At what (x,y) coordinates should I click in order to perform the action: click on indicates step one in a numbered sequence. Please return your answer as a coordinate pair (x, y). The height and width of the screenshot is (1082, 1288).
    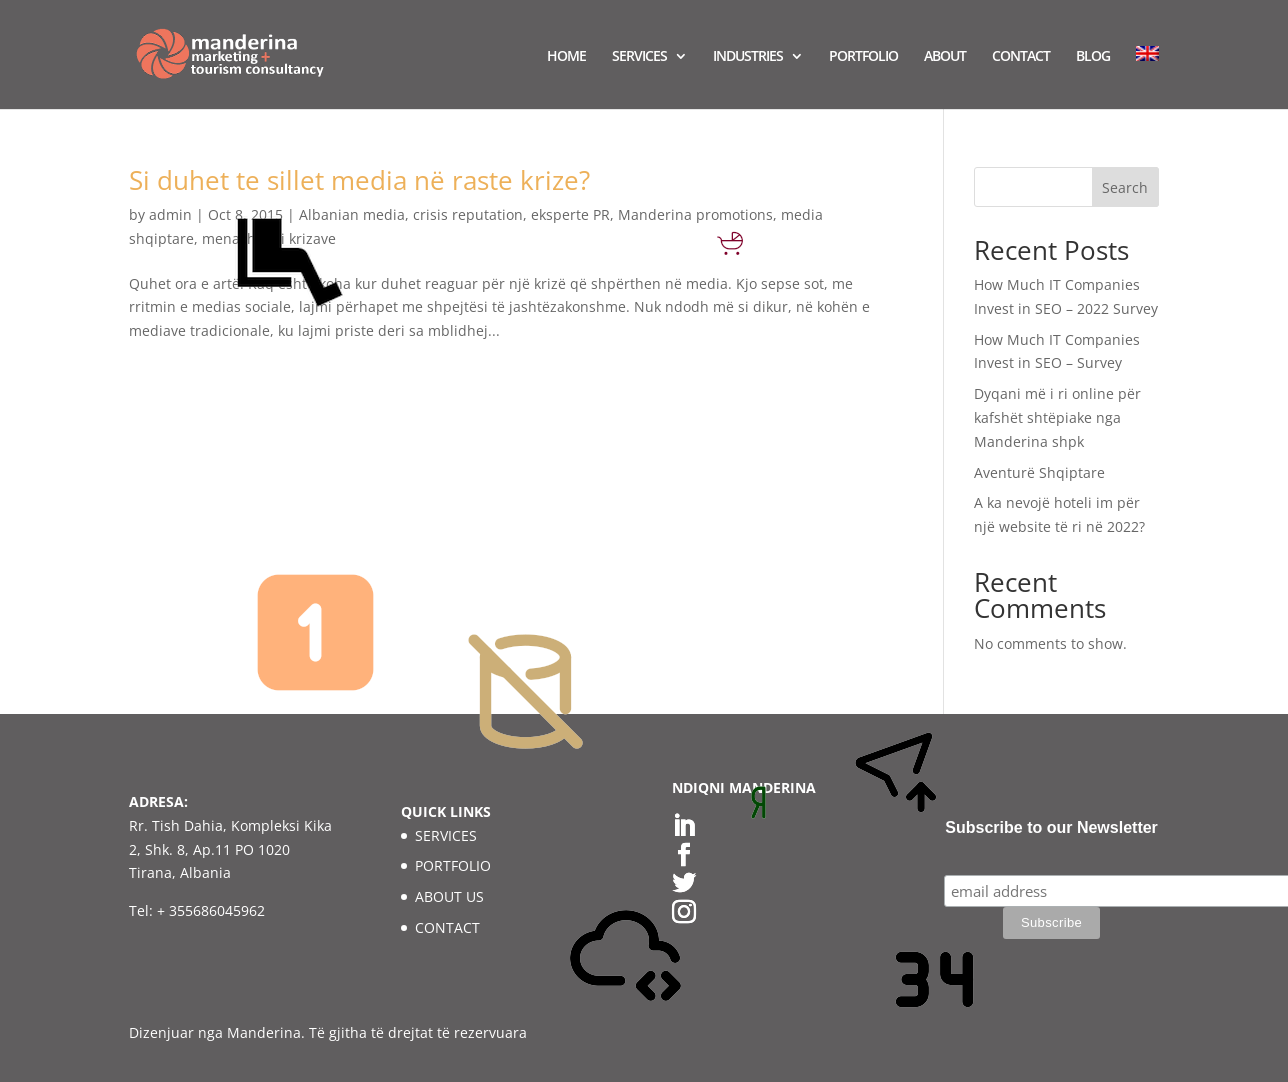
    Looking at the image, I should click on (315, 632).